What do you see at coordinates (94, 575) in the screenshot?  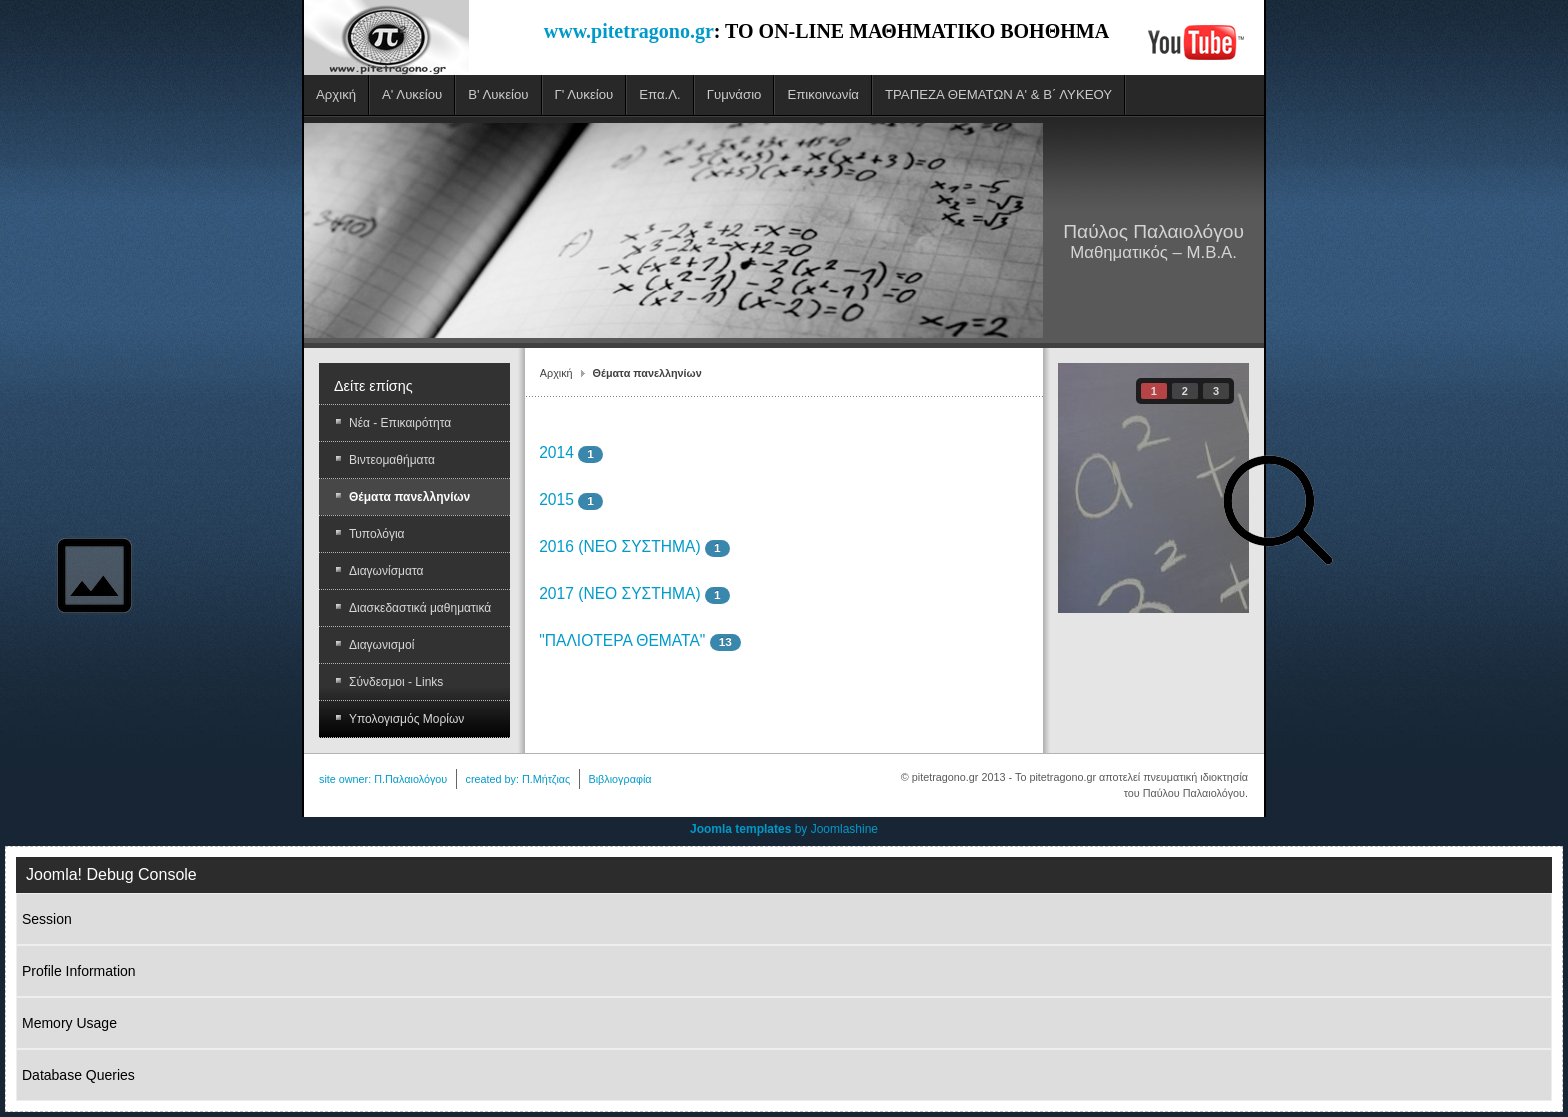 I see `view photos or images` at bounding box center [94, 575].